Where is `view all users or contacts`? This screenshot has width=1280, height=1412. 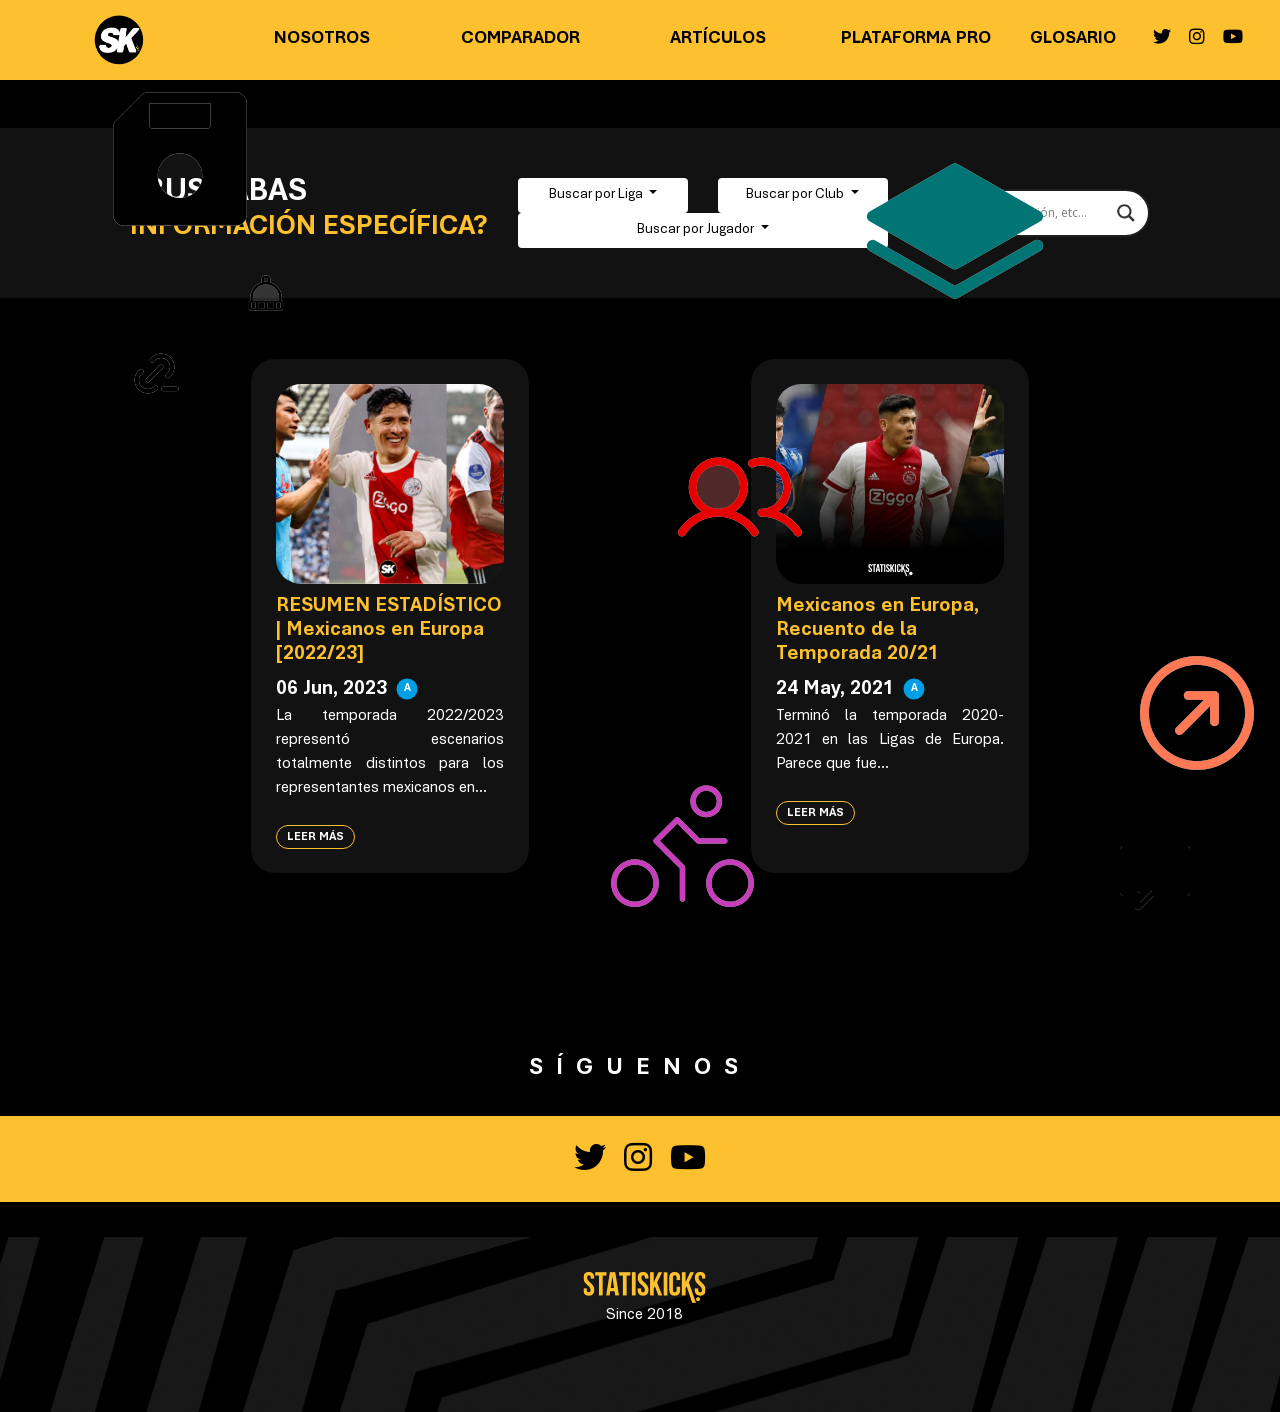
view all users or contacts is located at coordinates (740, 497).